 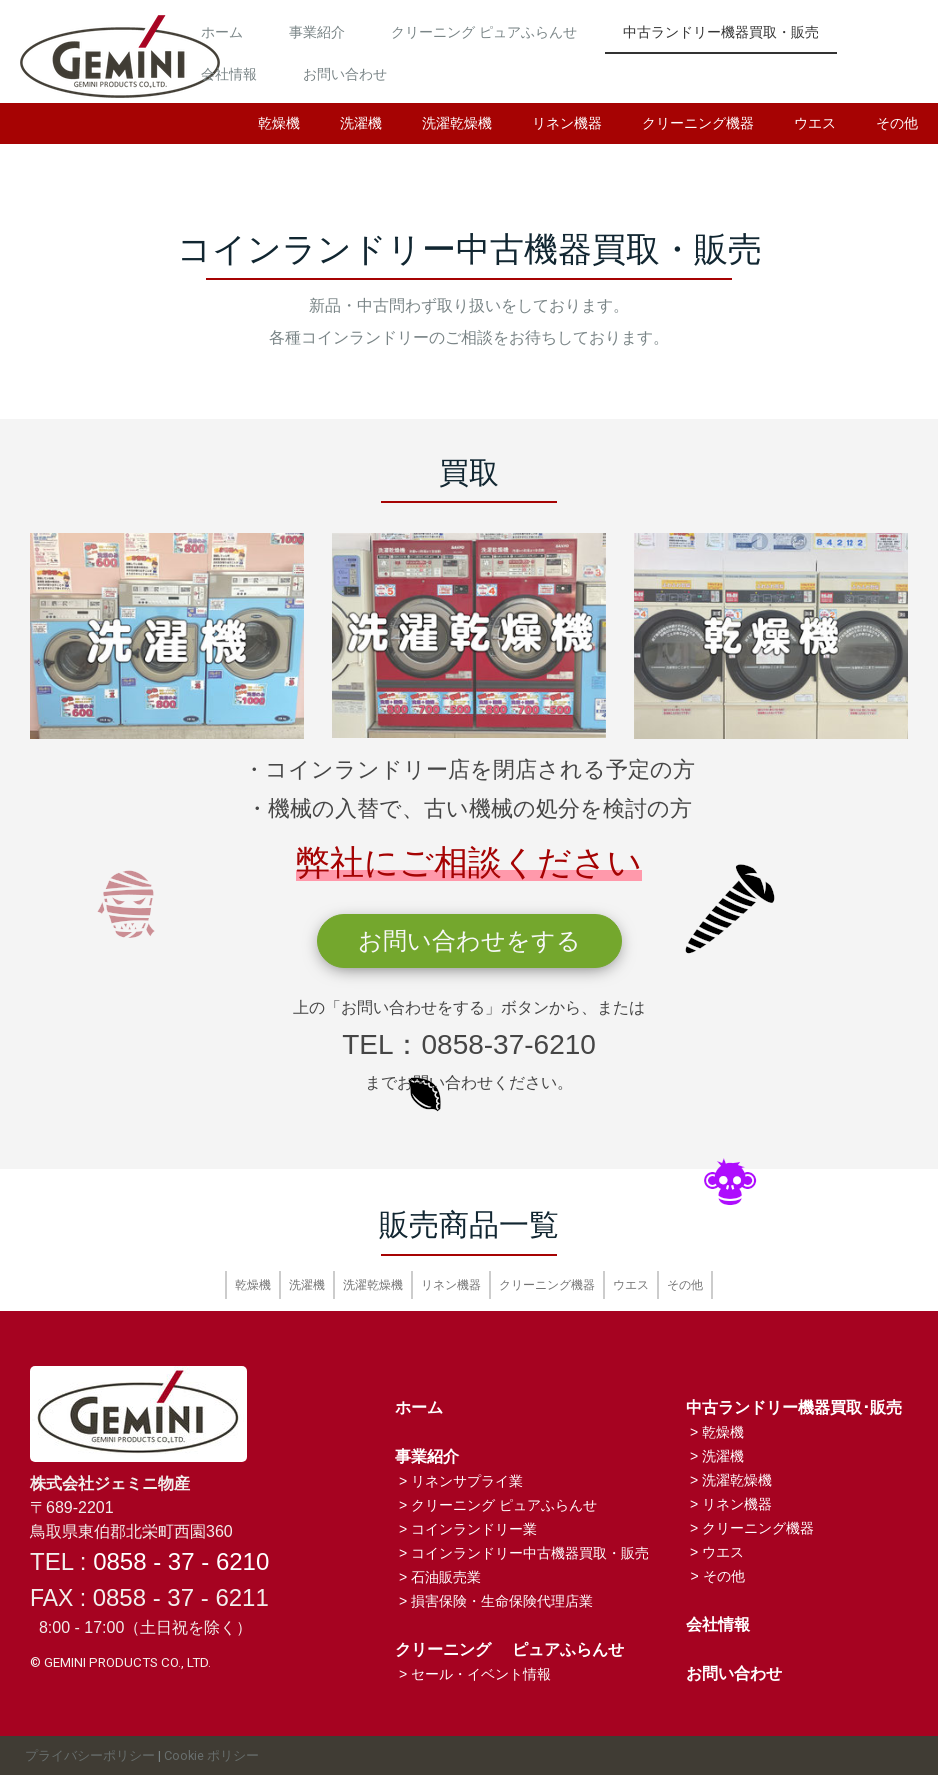 What do you see at coordinates (129, 904) in the screenshot?
I see `select mummy character or avatar` at bounding box center [129, 904].